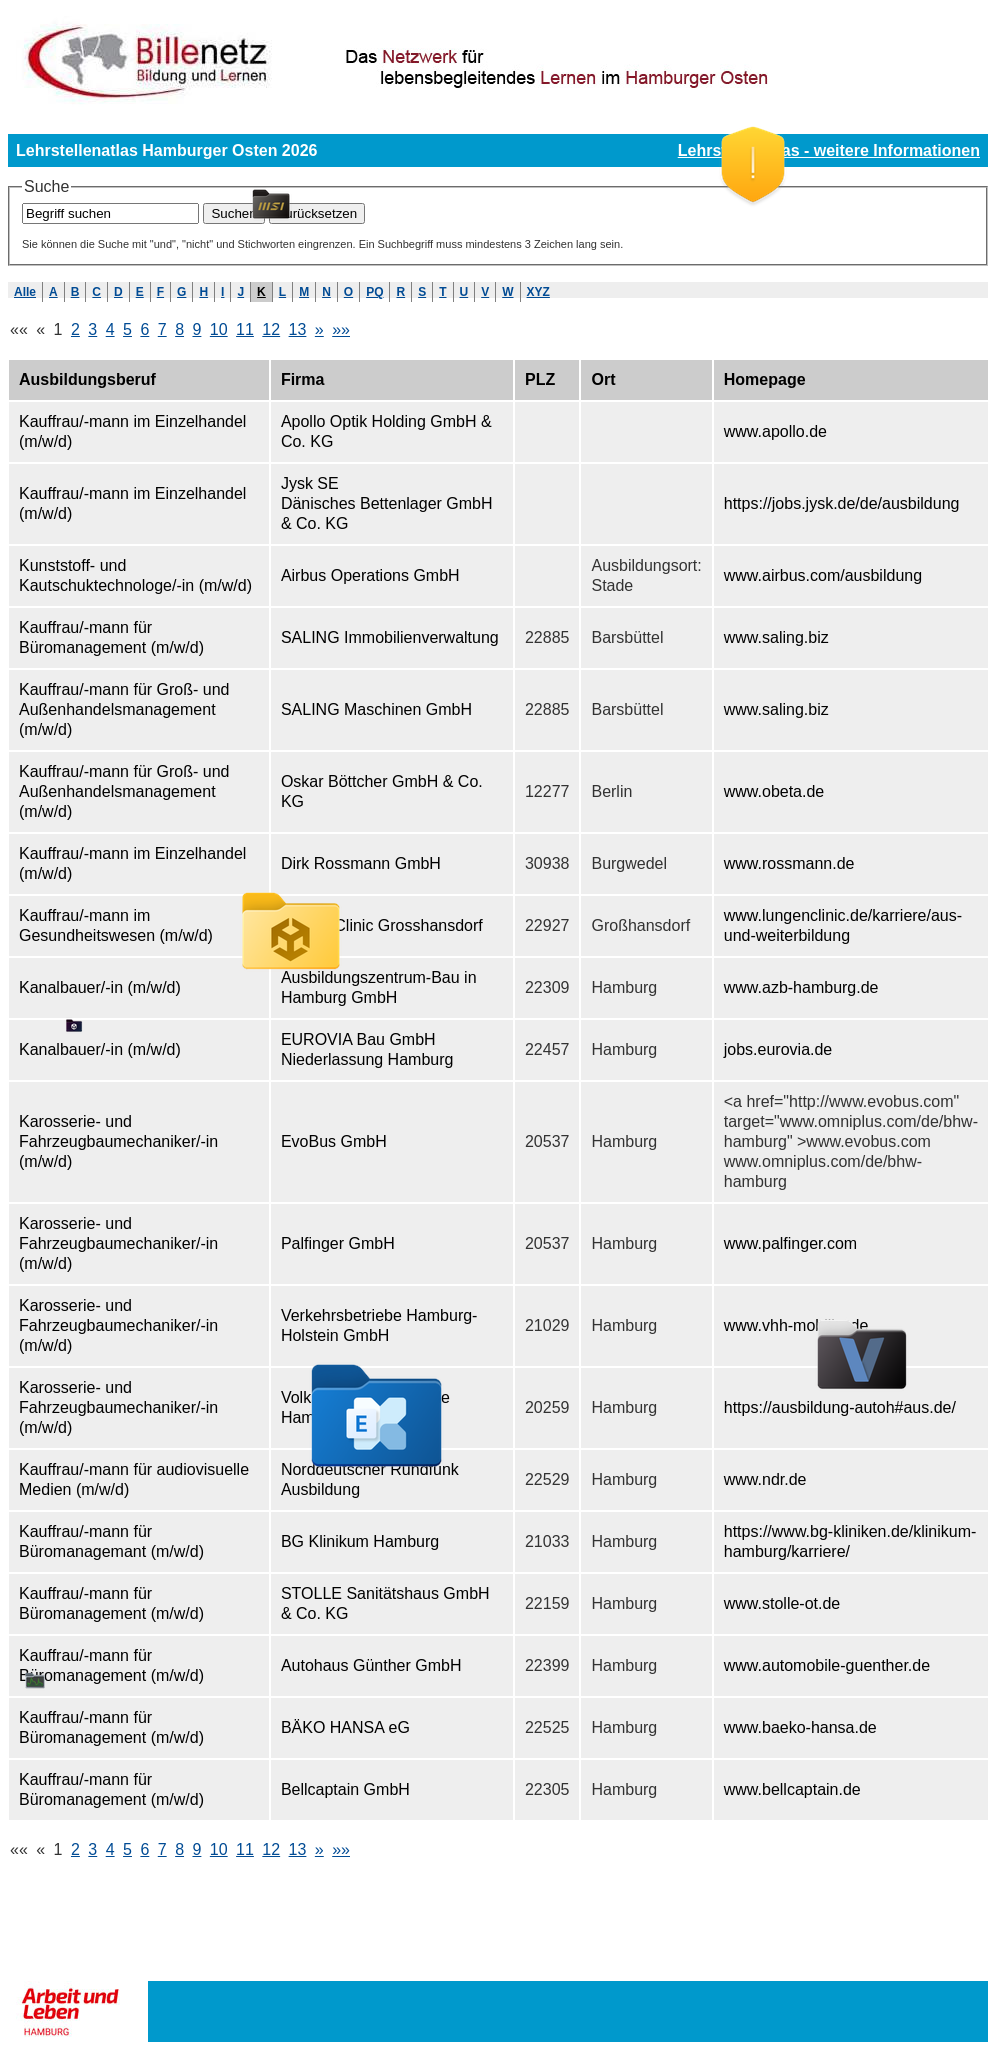 The width and height of the screenshot is (988, 2050). What do you see at coordinates (861, 1356) in the screenshot?
I see `open folder containing files starting with "V"` at bounding box center [861, 1356].